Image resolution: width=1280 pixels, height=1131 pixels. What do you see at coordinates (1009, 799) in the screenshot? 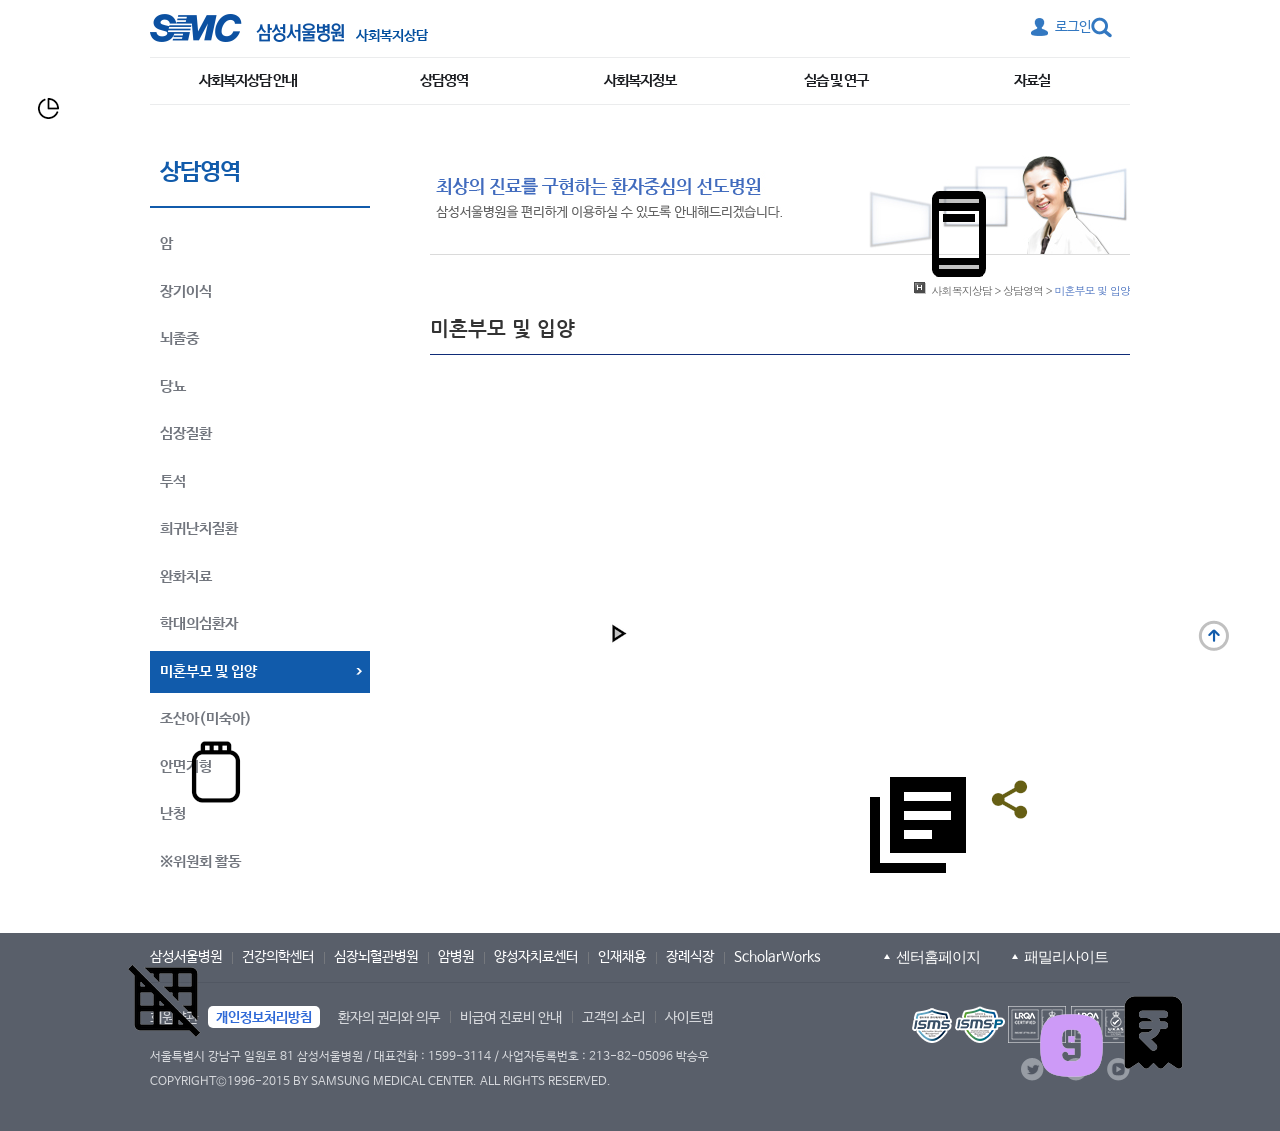
I see `share content to social media` at bounding box center [1009, 799].